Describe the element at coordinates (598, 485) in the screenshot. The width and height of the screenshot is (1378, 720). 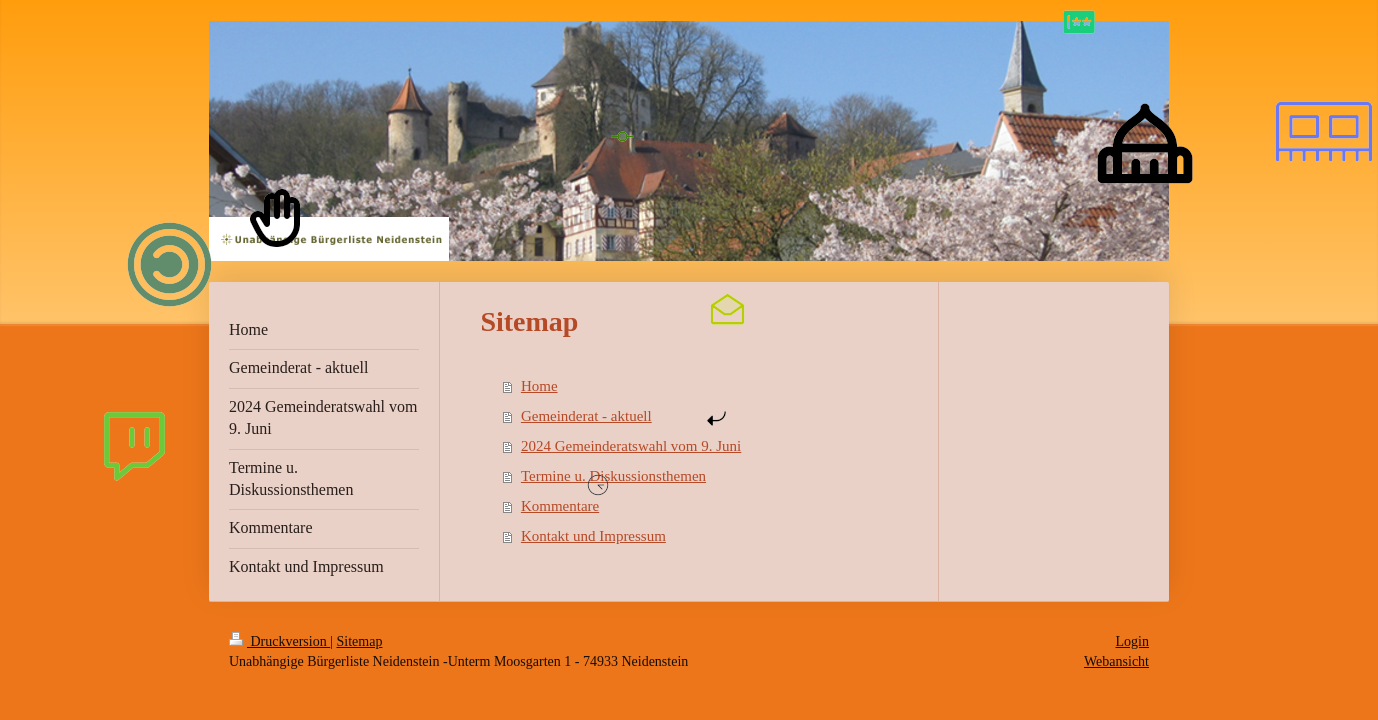
I see `view afternoon schedule or events` at that location.